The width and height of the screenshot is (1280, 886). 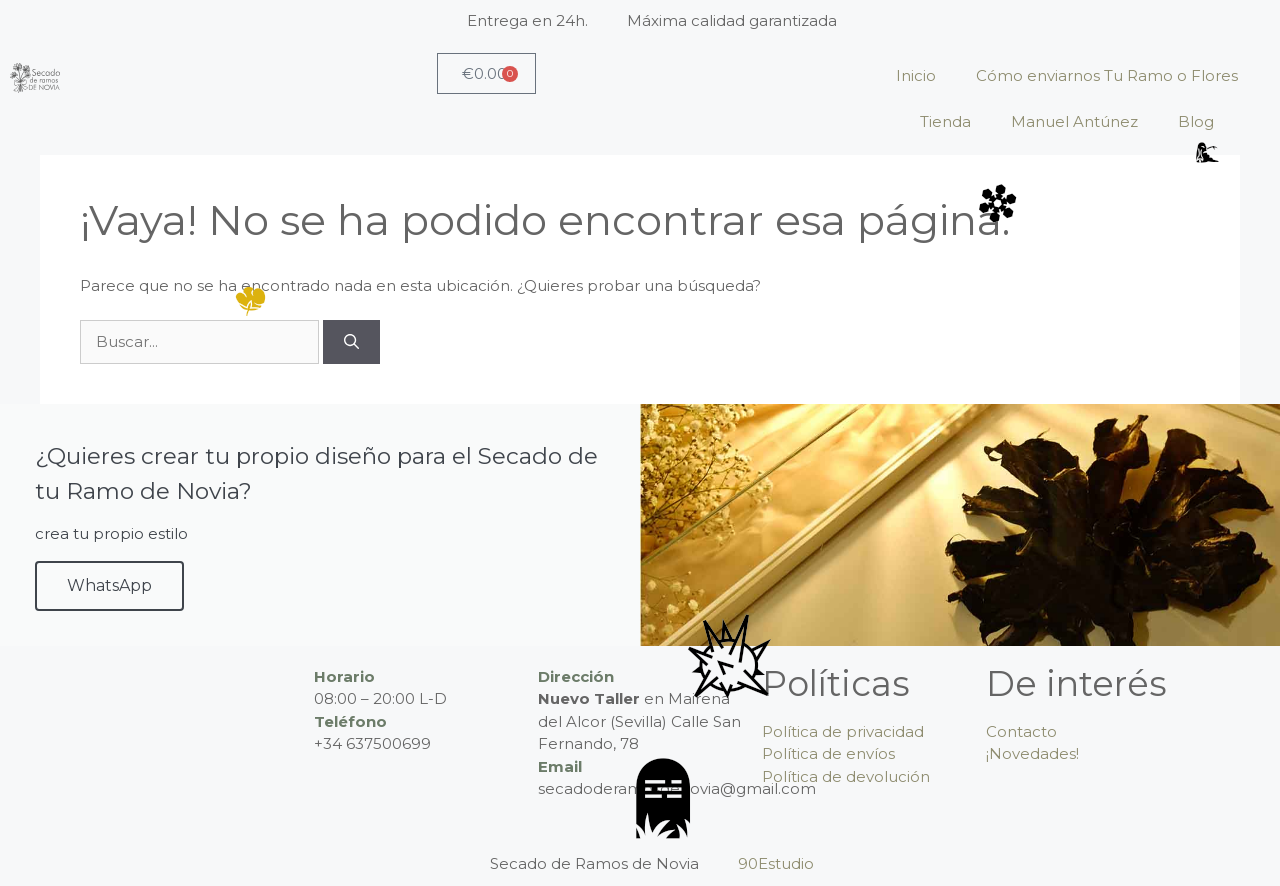 What do you see at coordinates (663, 799) in the screenshot?
I see `indicates a deceased character or game over state` at bounding box center [663, 799].